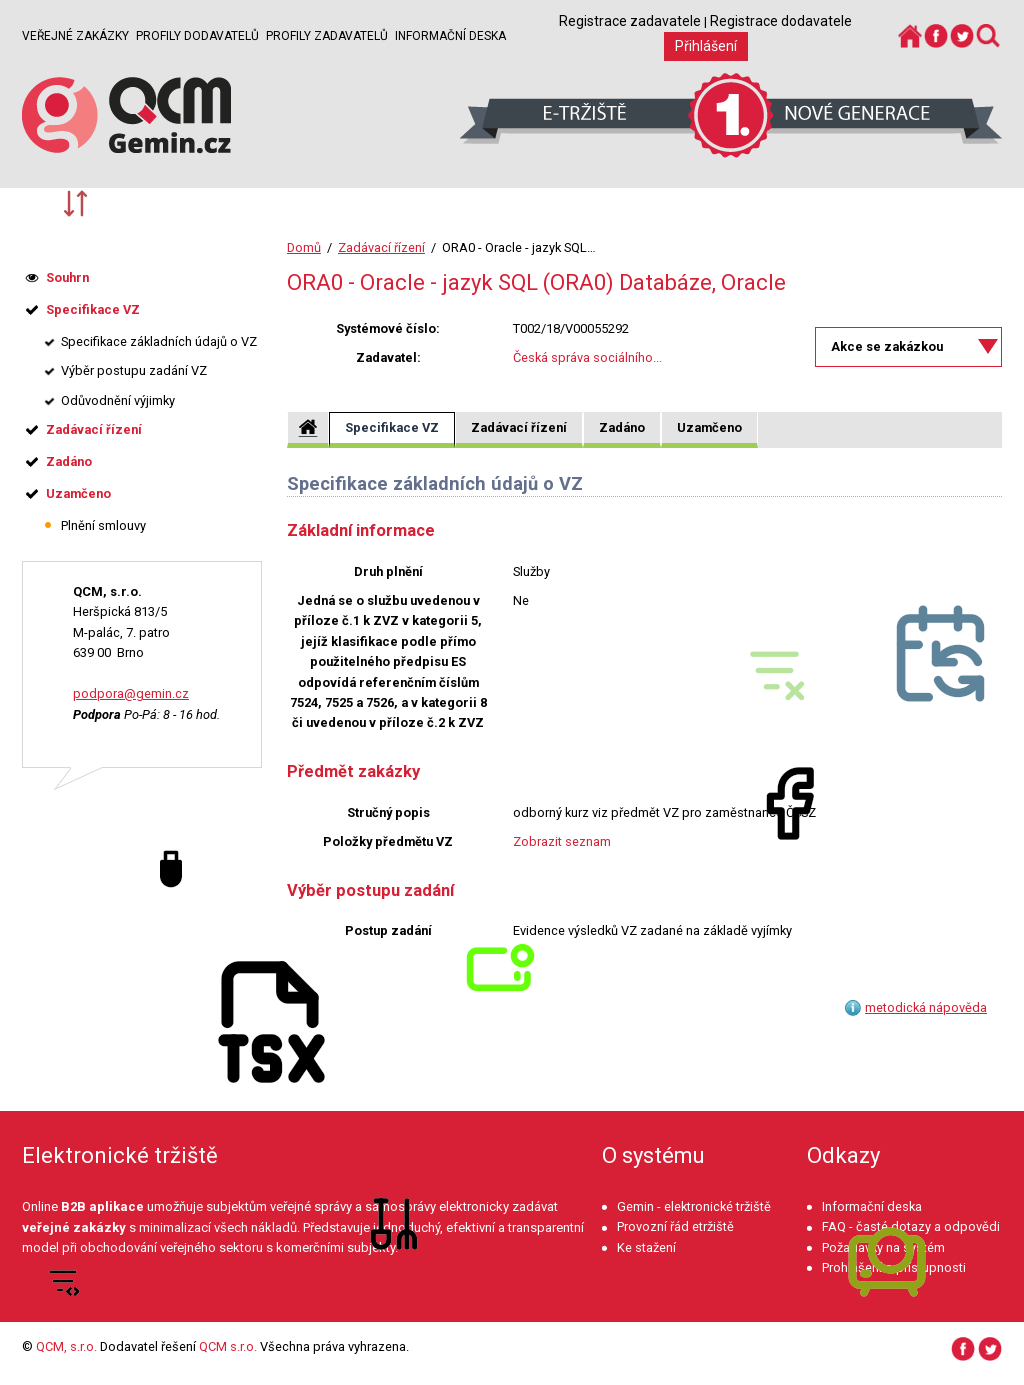 Image resolution: width=1024 pixels, height=1385 pixels. Describe the element at coordinates (270, 1022) in the screenshot. I see `indicates a TypeScript React (.tsx) file` at that location.